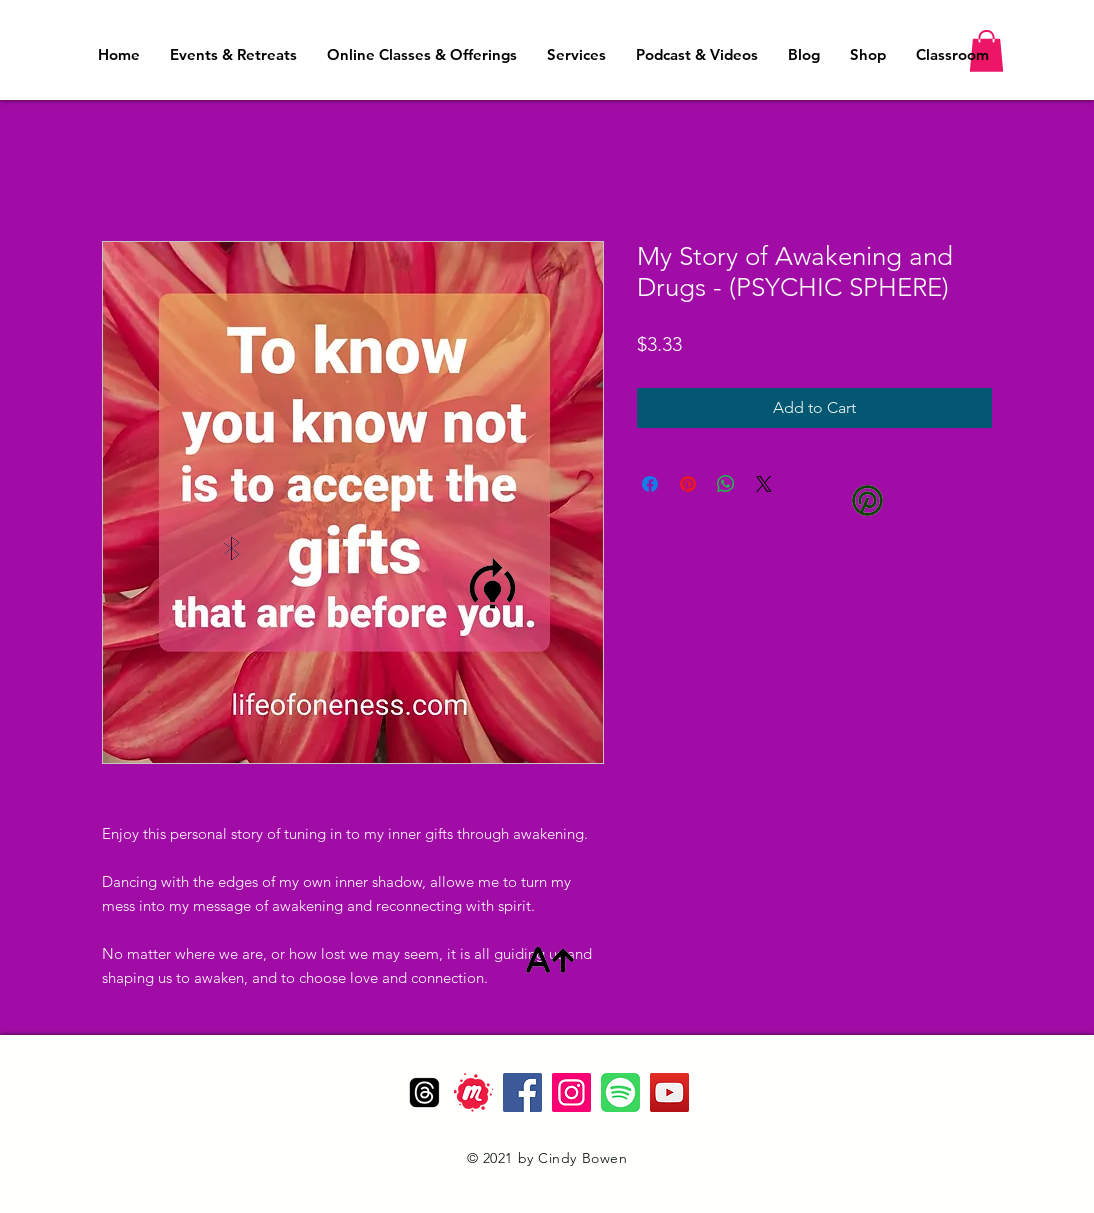 The image size is (1094, 1213). Describe the element at coordinates (492, 585) in the screenshot. I see `indicates model training in progress` at that location.